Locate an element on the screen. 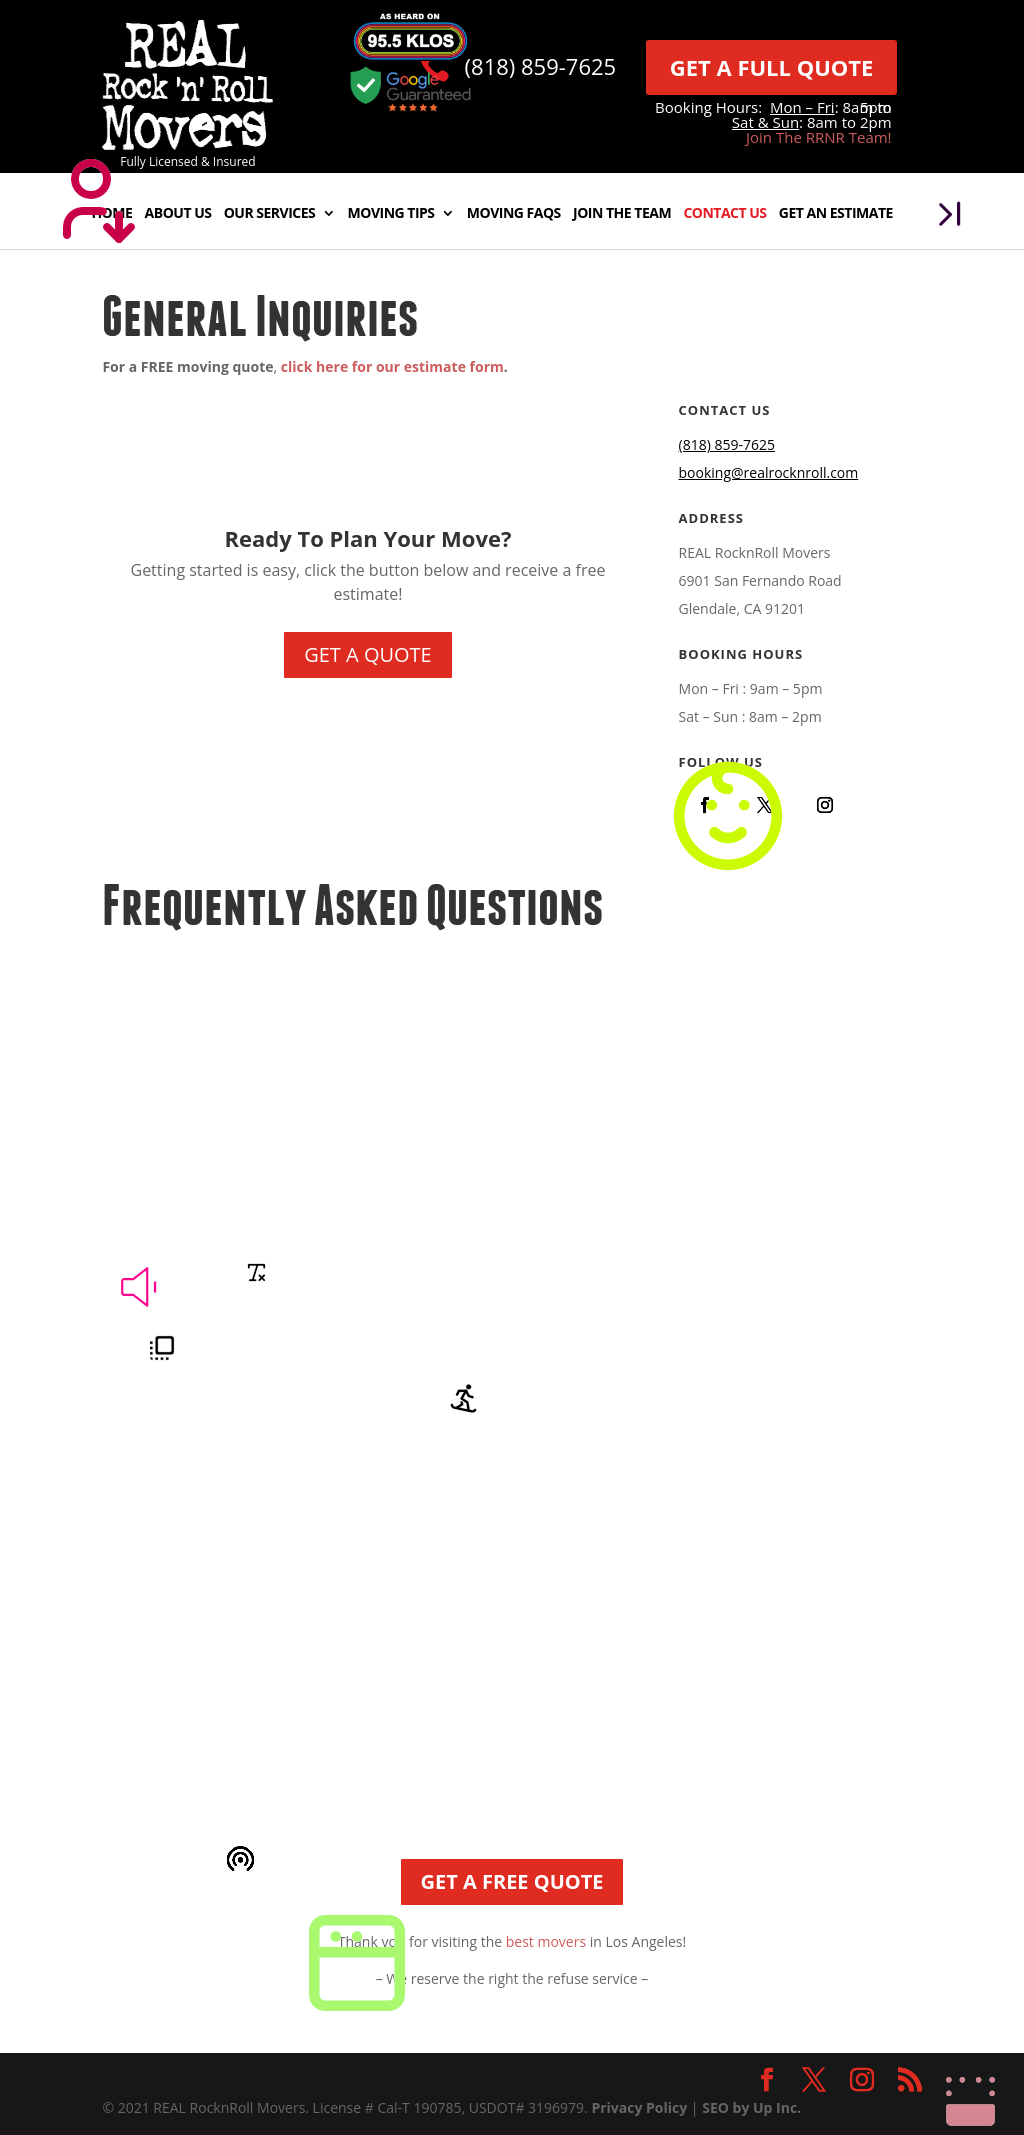  indicates child-friendly or kids mode is located at coordinates (728, 816).